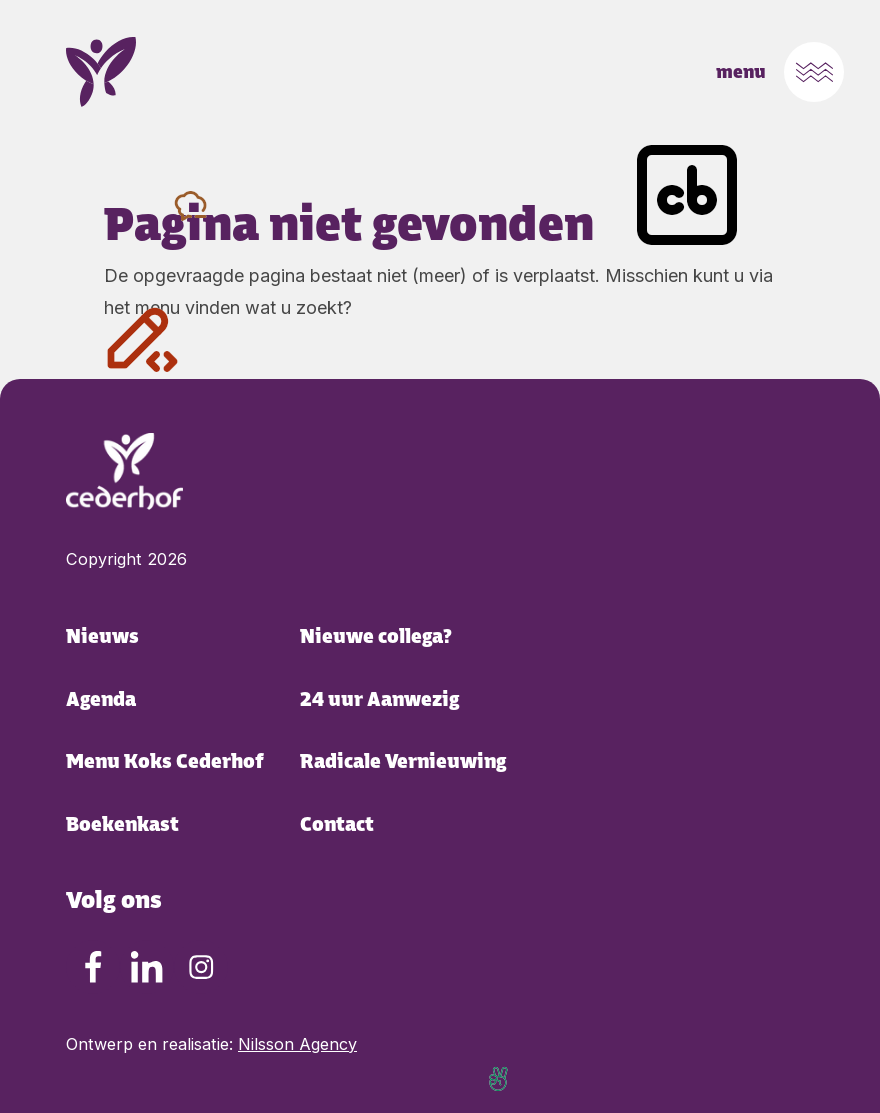 Image resolution: width=880 pixels, height=1113 pixels. What do you see at coordinates (687, 195) in the screenshot?
I see `visit crunchbase company profile` at bounding box center [687, 195].